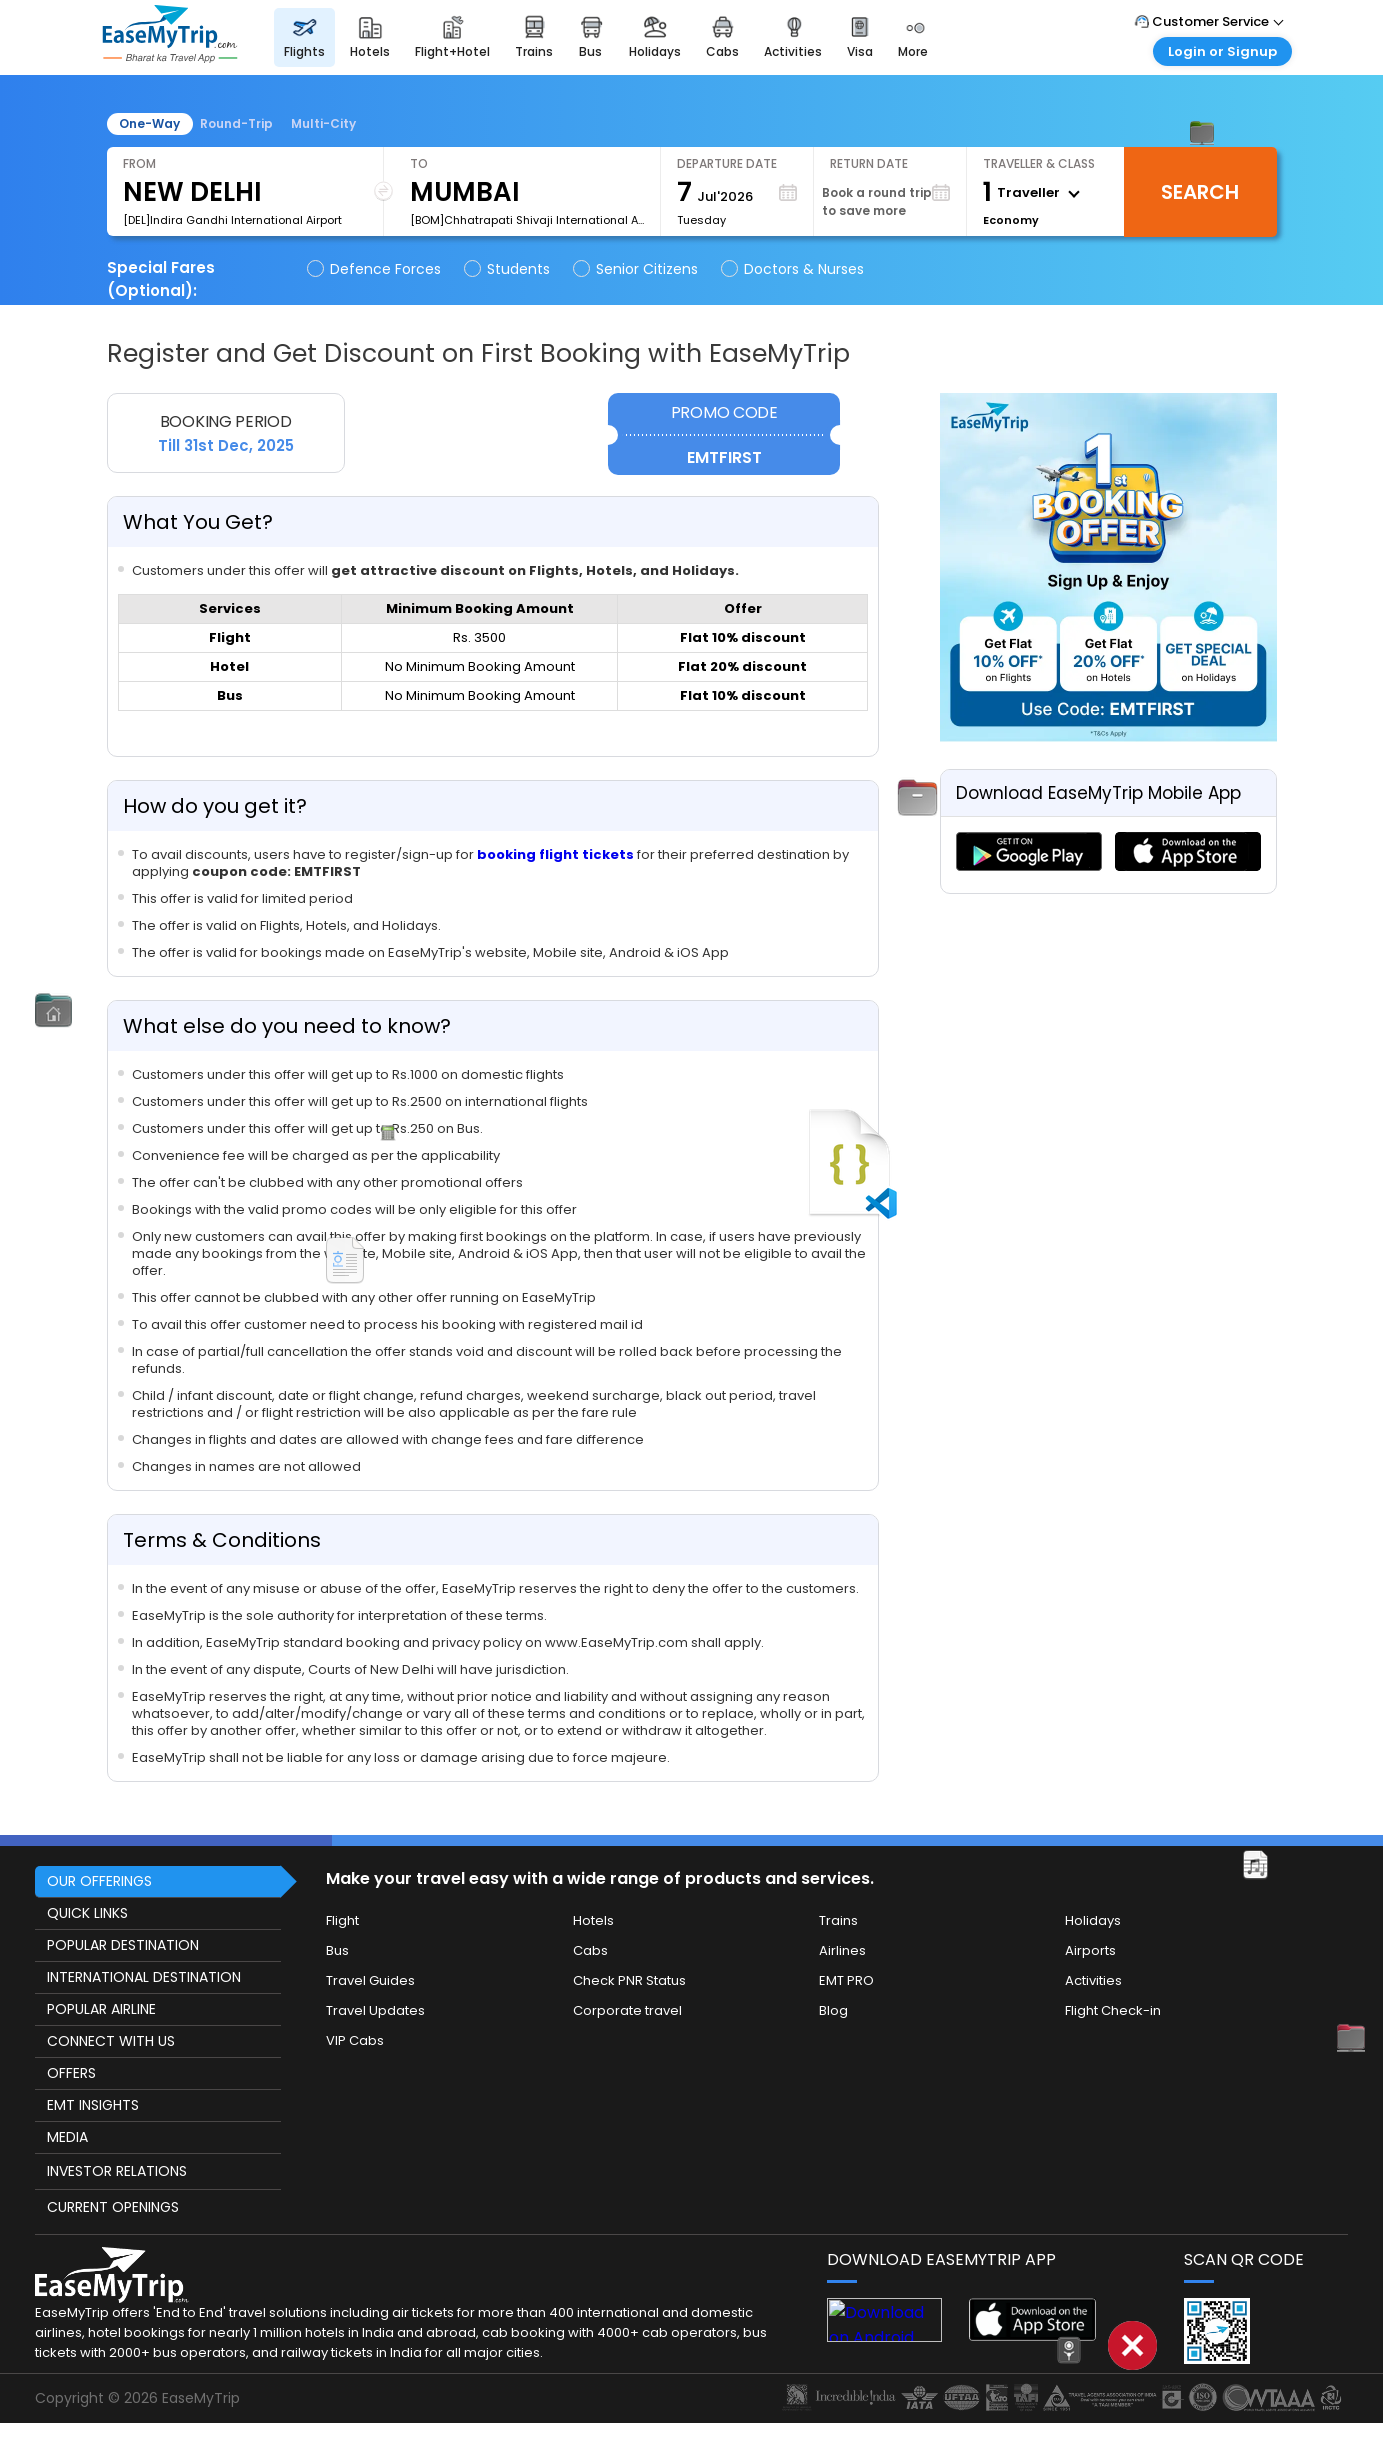 The height and width of the screenshot is (2440, 1383). What do you see at coordinates (917, 797) in the screenshot?
I see `open the file manager application` at bounding box center [917, 797].